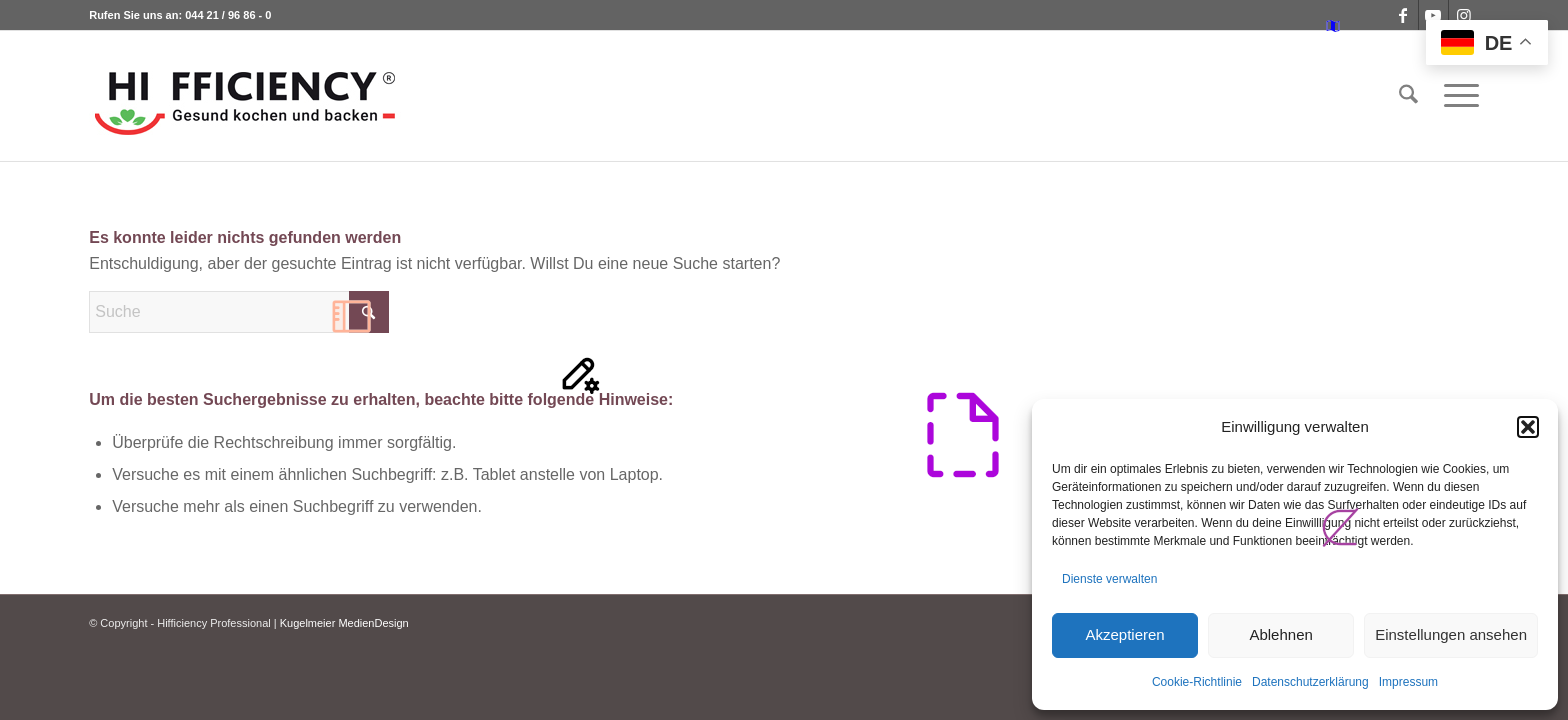 Image resolution: width=1568 pixels, height=720 pixels. I want to click on edit settings or preferences, so click(579, 373).